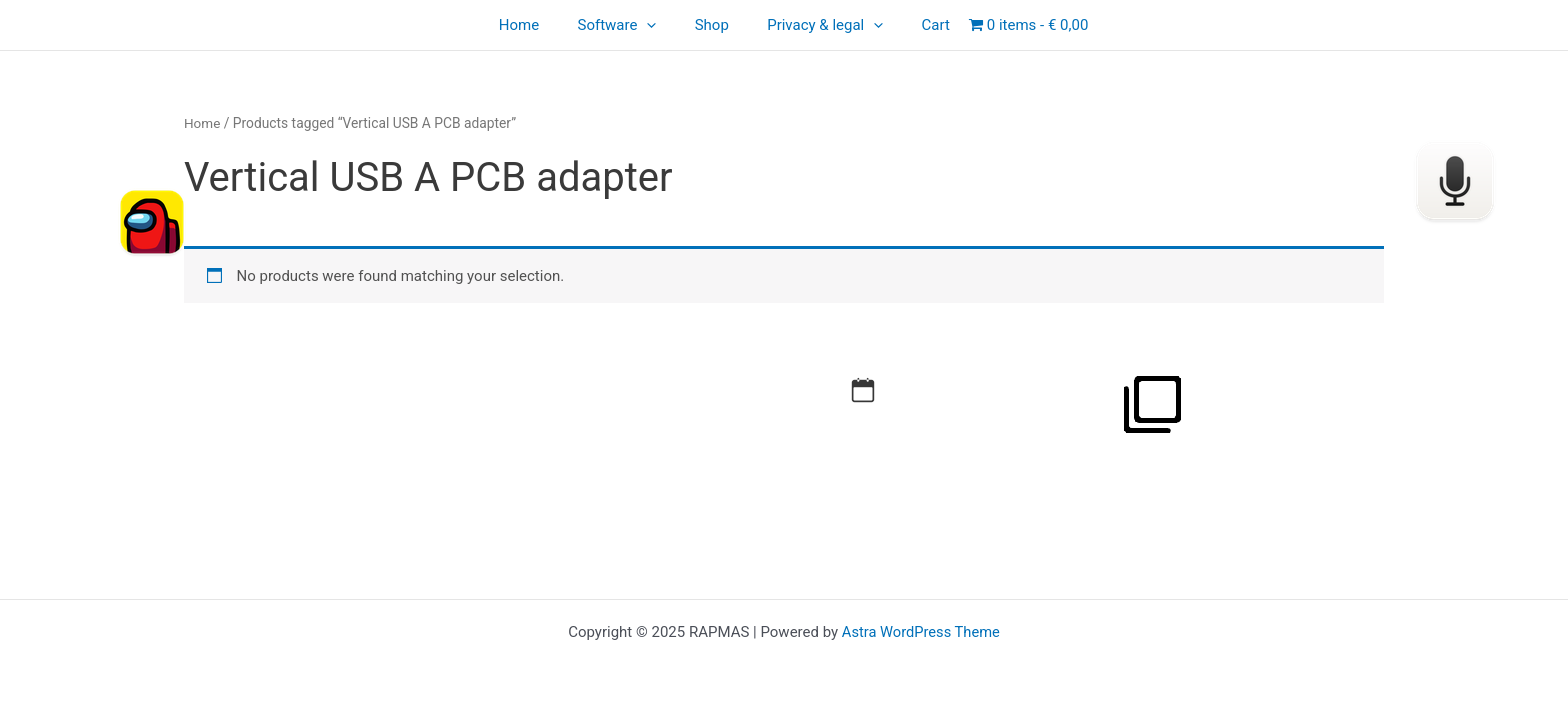 This screenshot has width=1568, height=720. Describe the element at coordinates (1152, 404) in the screenshot. I see `view multiple layers or stacked items` at that location.